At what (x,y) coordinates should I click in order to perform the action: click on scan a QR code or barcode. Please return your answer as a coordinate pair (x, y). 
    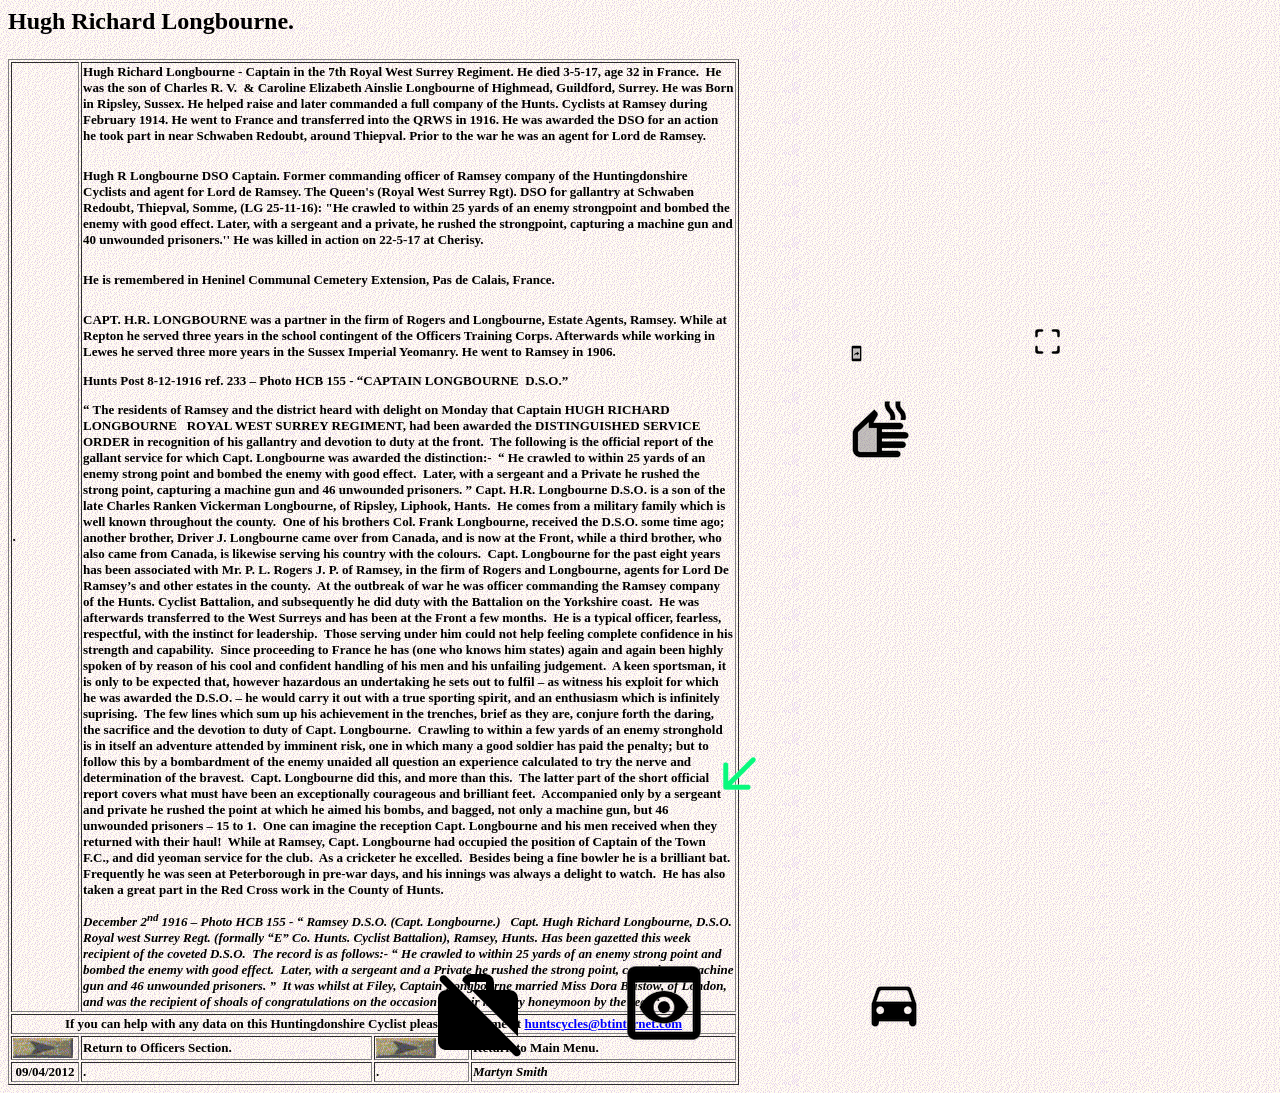
    Looking at the image, I should click on (1047, 341).